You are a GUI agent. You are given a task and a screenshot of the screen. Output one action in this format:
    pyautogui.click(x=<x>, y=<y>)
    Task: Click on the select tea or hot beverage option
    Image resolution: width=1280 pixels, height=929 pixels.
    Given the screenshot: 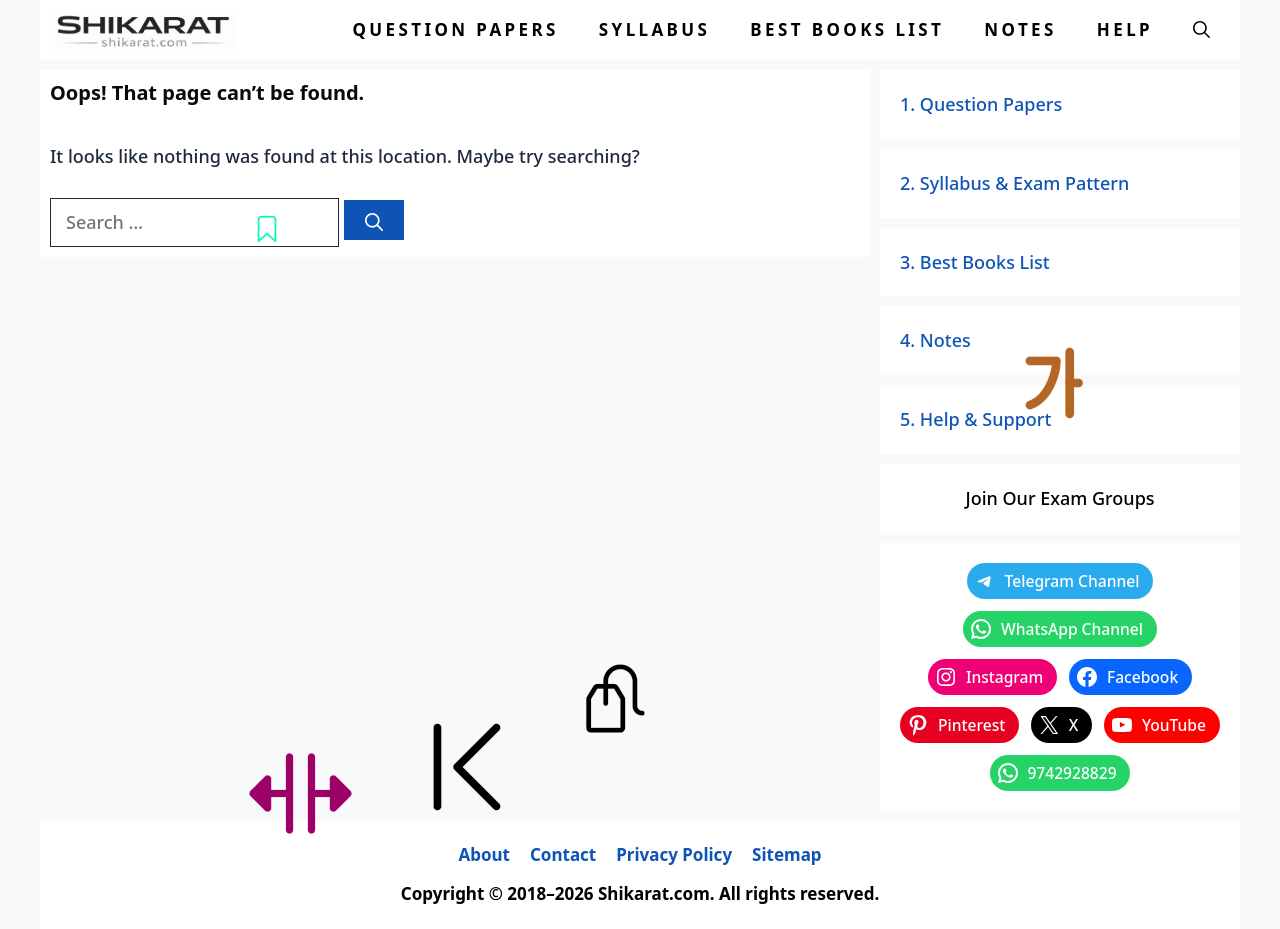 What is the action you would take?
    pyautogui.click(x=613, y=701)
    